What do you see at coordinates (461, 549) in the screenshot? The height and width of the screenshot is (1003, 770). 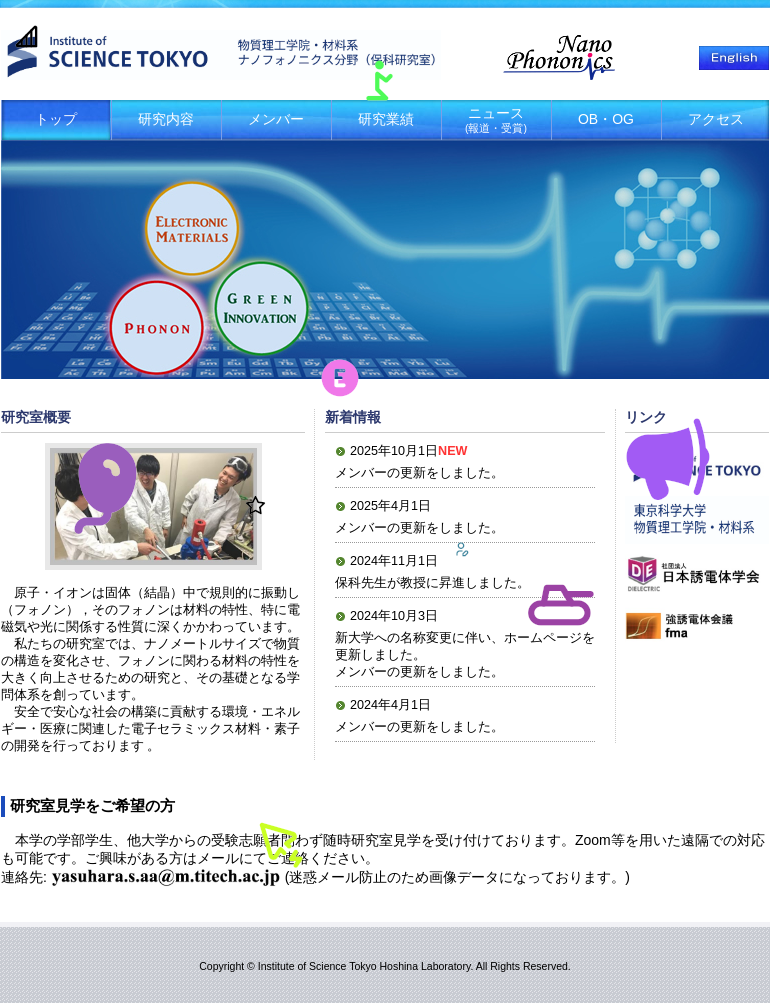 I see `edit your profile information` at bounding box center [461, 549].